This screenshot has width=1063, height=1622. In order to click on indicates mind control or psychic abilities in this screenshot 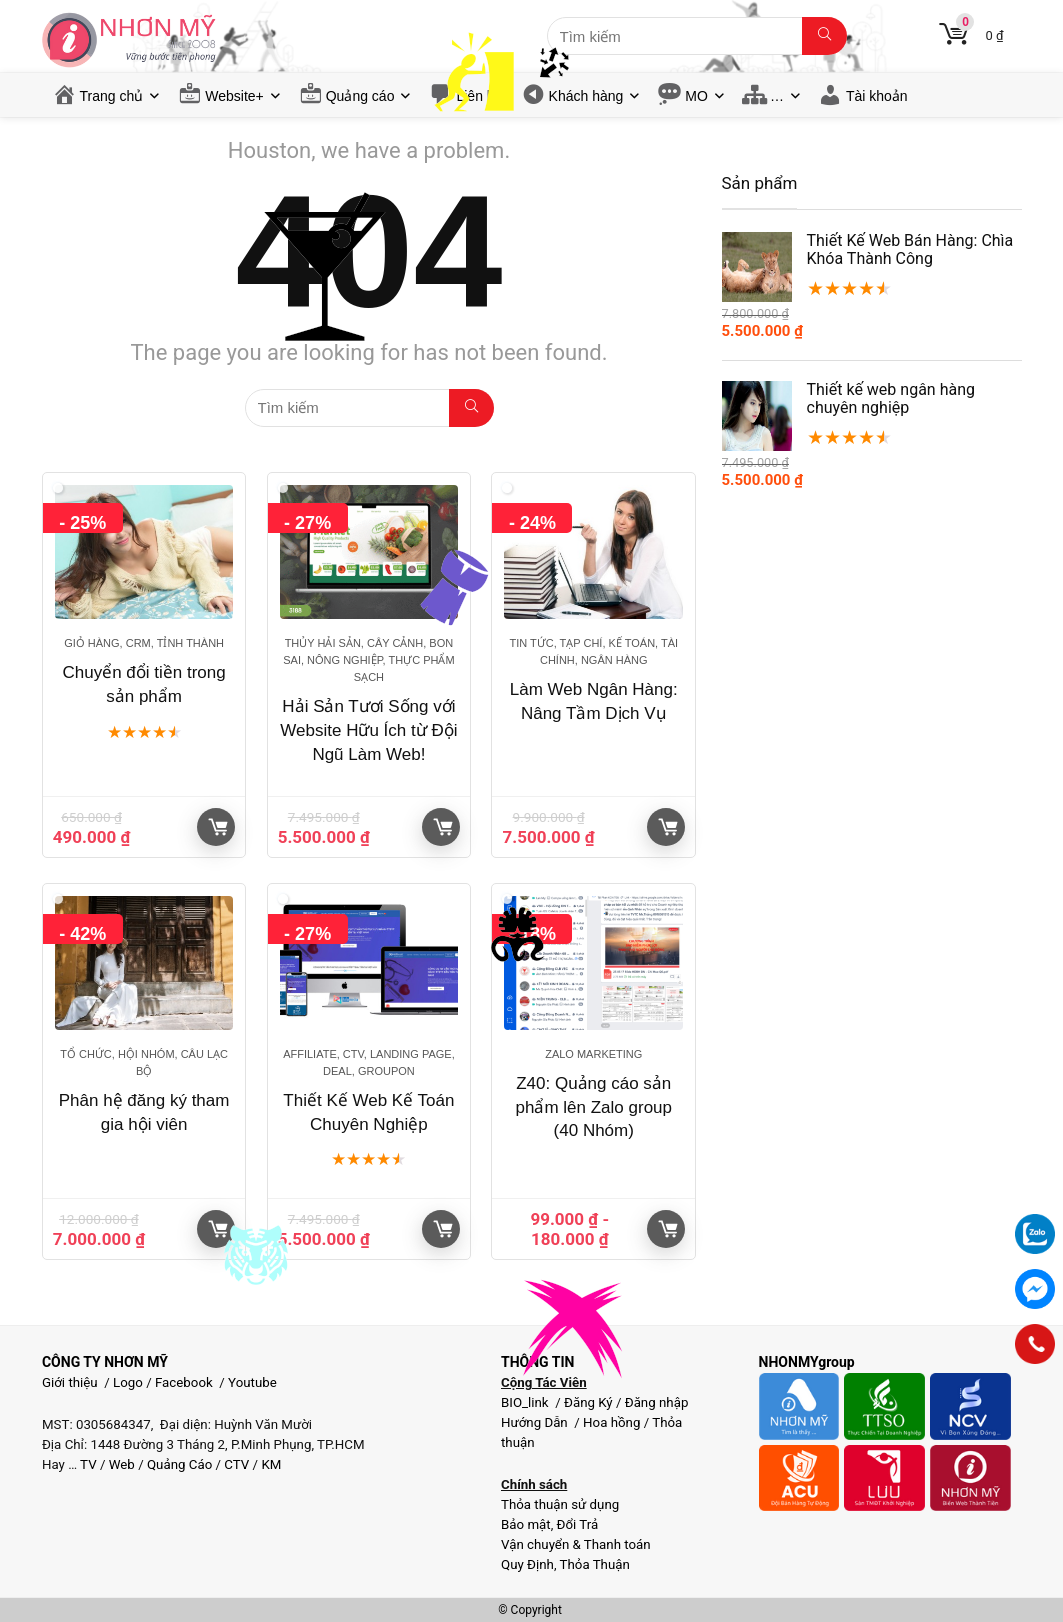, I will do `click(517, 934)`.